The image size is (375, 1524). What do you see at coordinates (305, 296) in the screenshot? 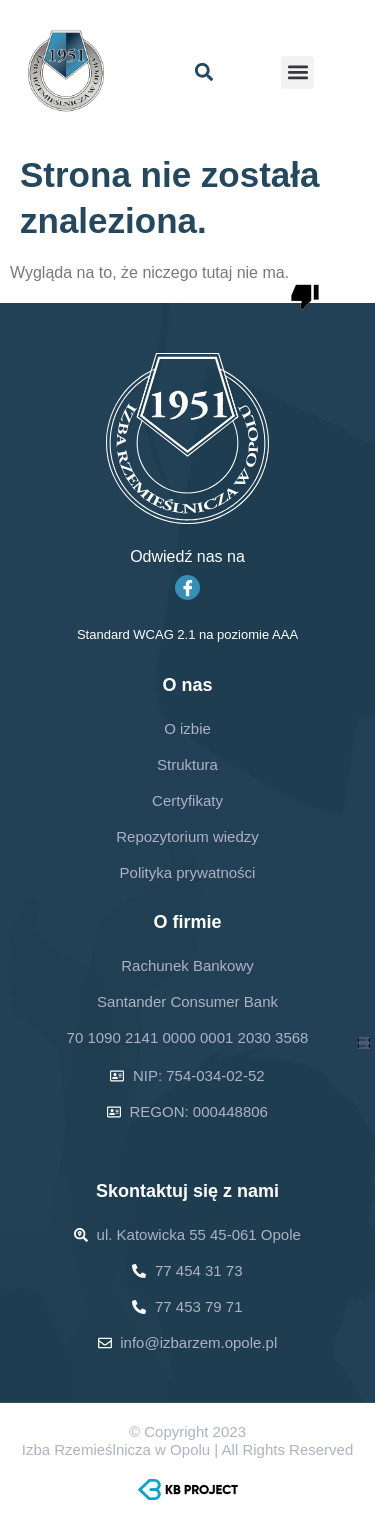
I see `dislike or downvote content` at bounding box center [305, 296].